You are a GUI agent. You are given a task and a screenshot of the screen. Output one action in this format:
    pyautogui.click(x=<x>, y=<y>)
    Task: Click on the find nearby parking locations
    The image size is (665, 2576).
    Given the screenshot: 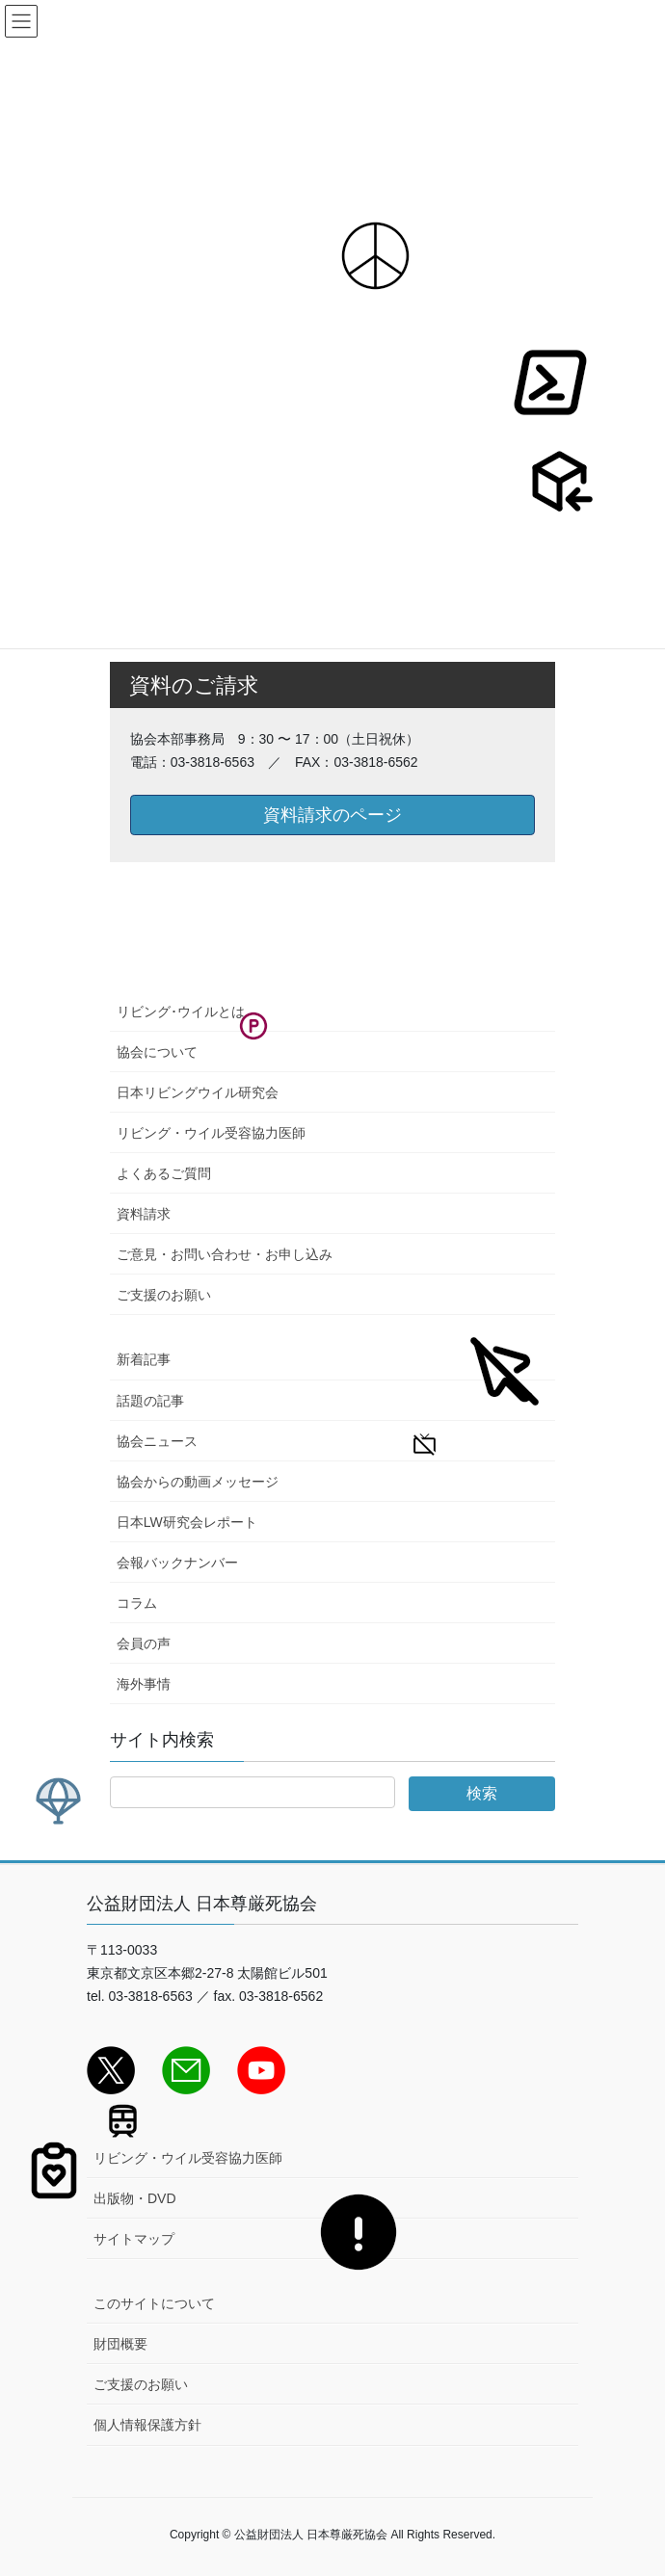 What is the action you would take?
    pyautogui.click(x=253, y=1026)
    